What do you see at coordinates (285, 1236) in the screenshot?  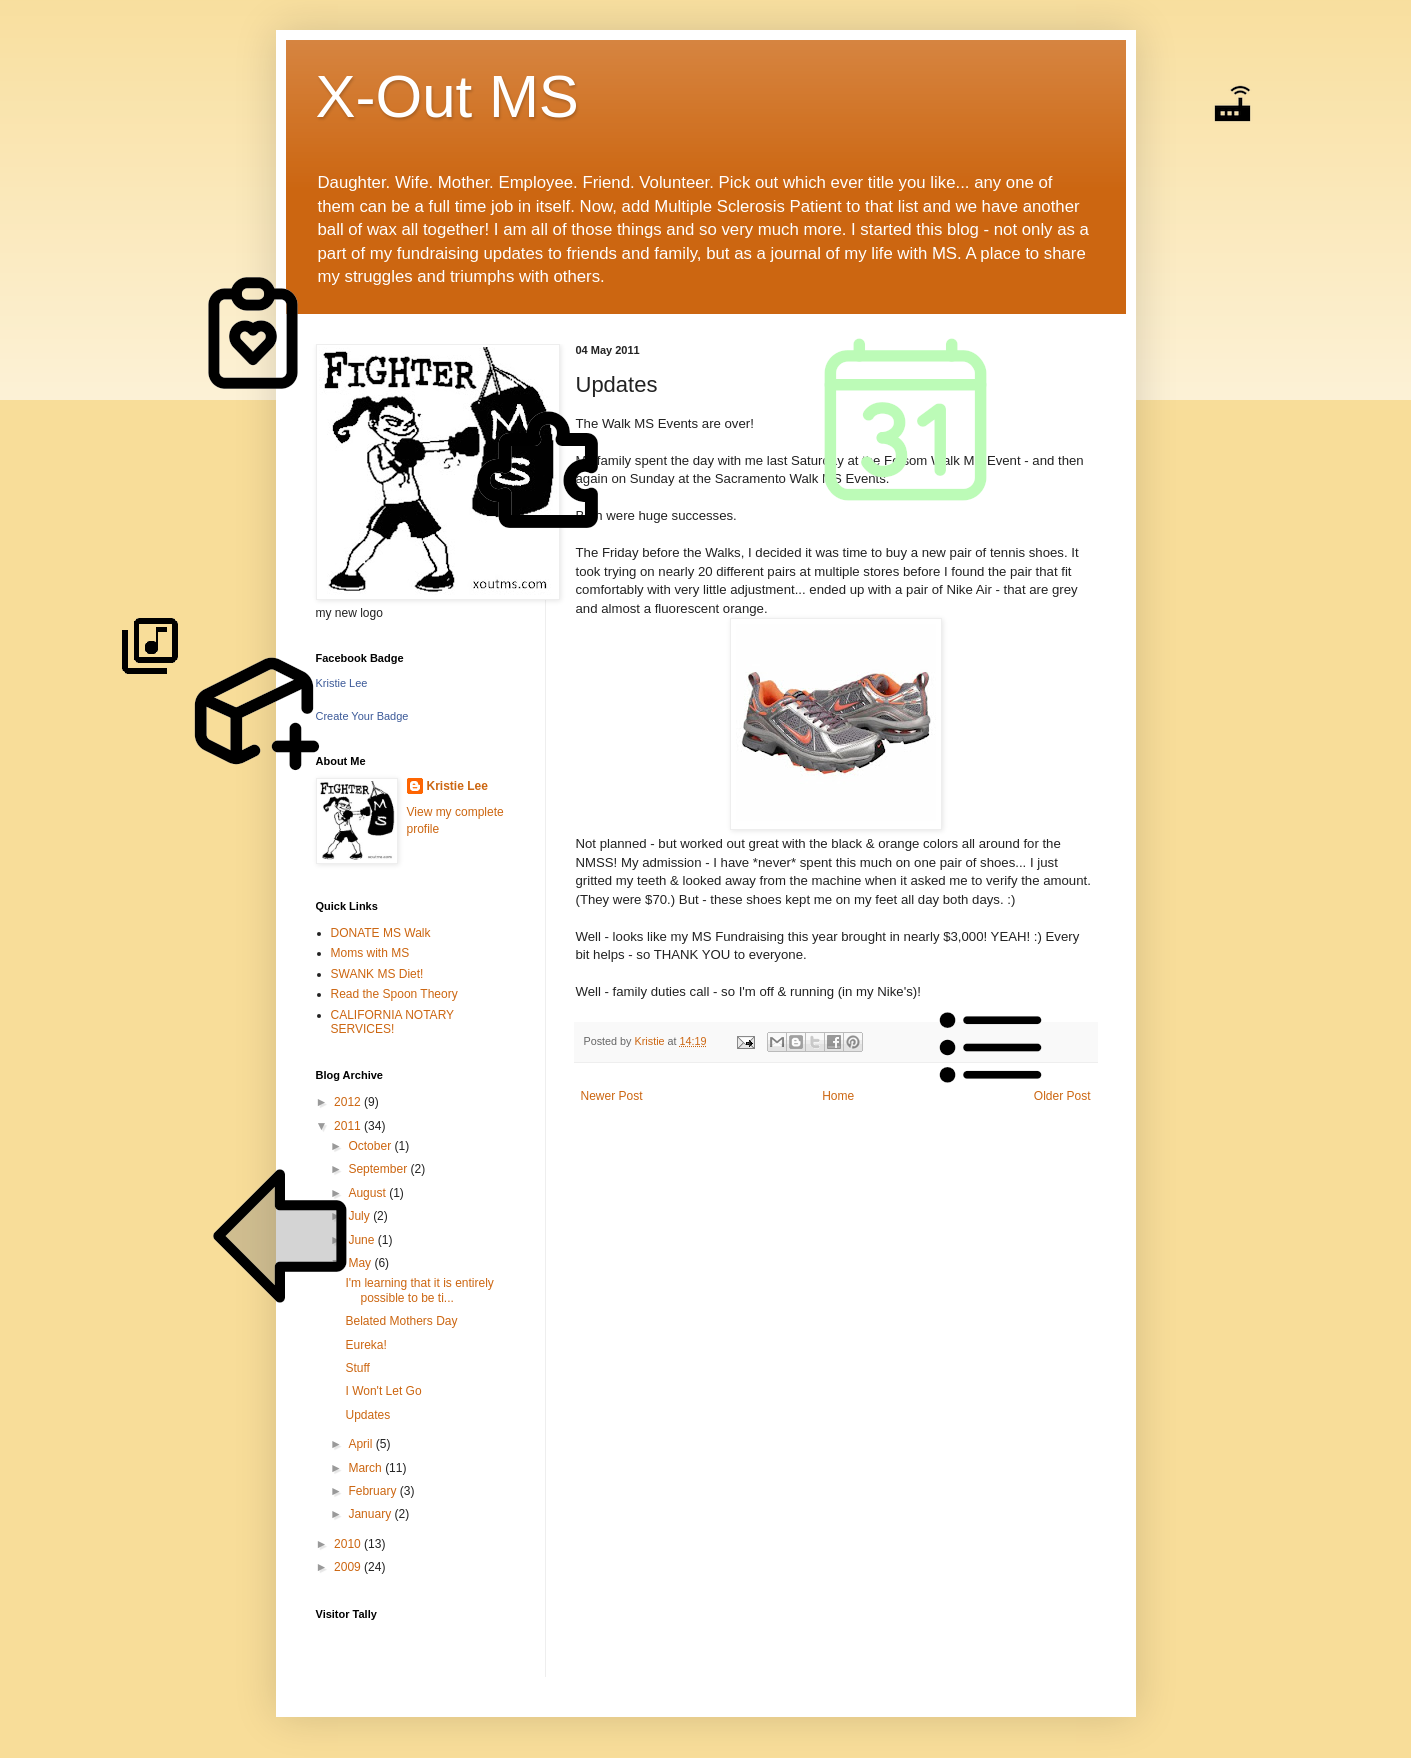 I see `go back to the previous screen` at bounding box center [285, 1236].